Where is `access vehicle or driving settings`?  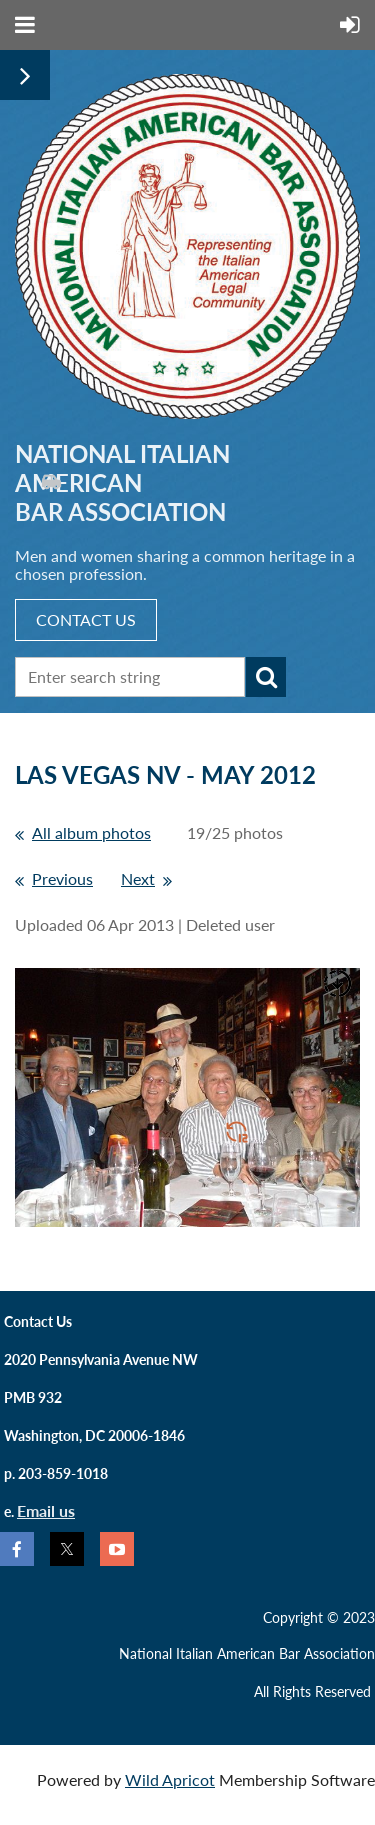
access vehicle or driving settings is located at coordinates (51, 481).